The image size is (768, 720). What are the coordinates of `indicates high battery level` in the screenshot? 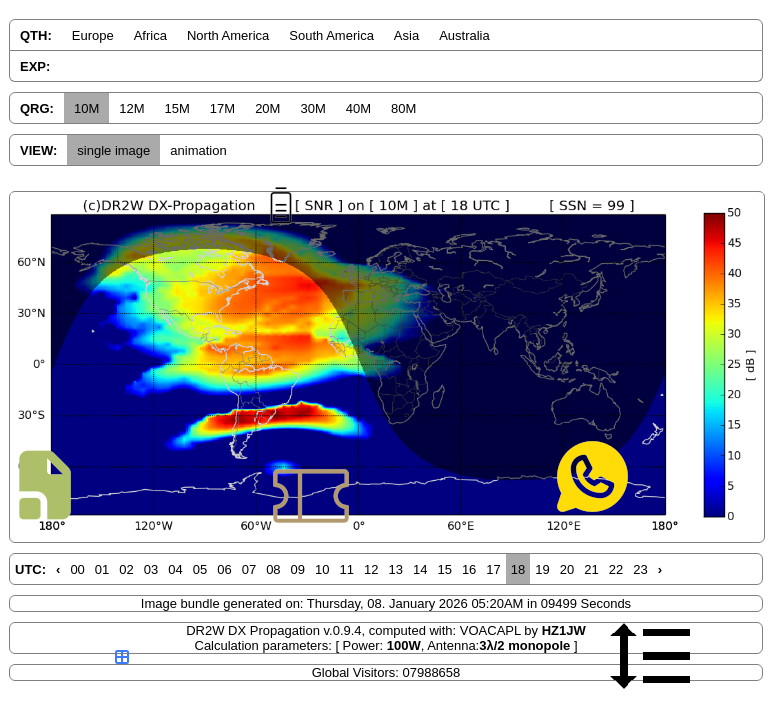 It's located at (281, 206).